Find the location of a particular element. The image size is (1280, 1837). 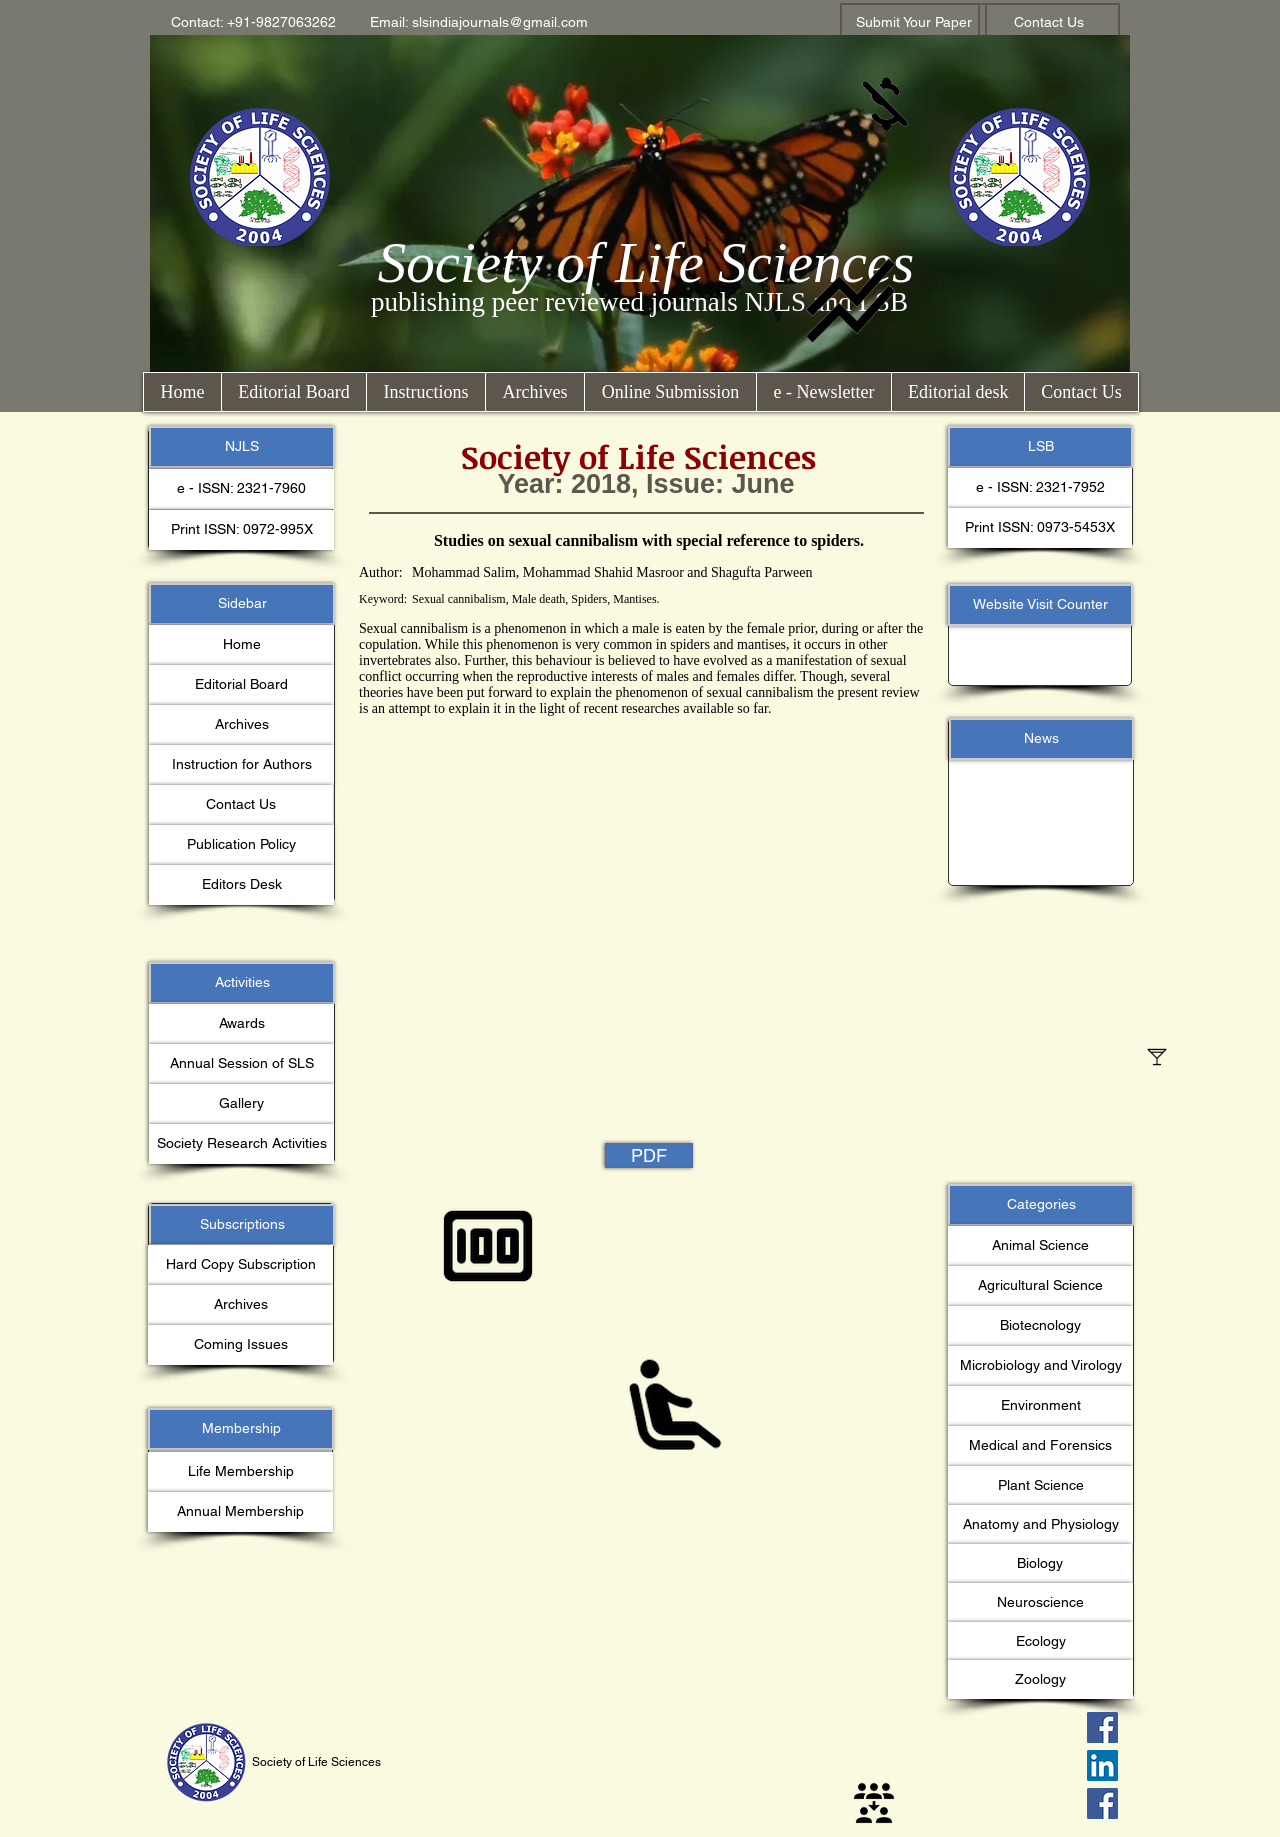

view currency or payment options is located at coordinates (488, 1246).